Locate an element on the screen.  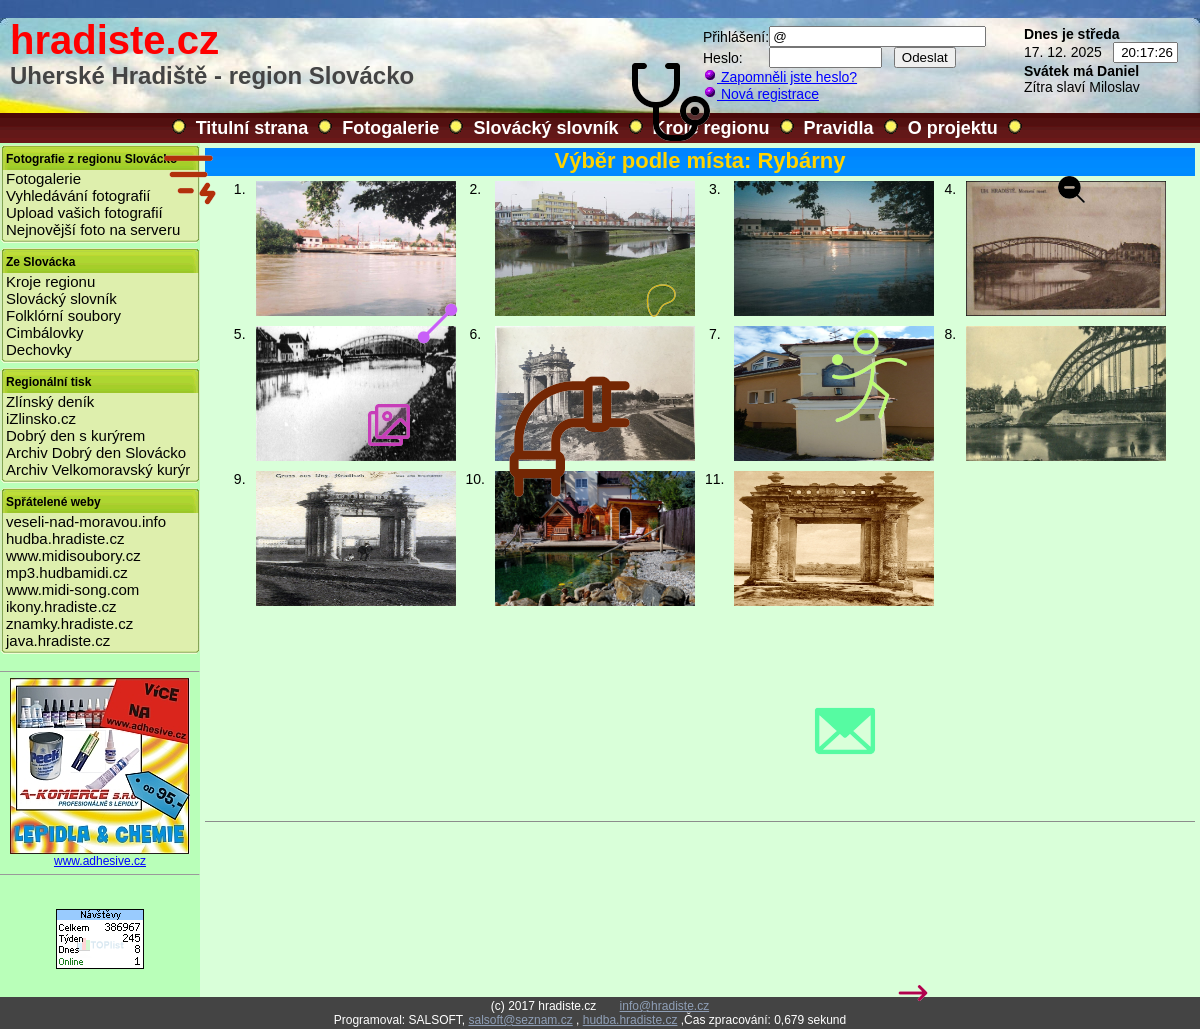
zoom out of the current view is located at coordinates (1071, 189).